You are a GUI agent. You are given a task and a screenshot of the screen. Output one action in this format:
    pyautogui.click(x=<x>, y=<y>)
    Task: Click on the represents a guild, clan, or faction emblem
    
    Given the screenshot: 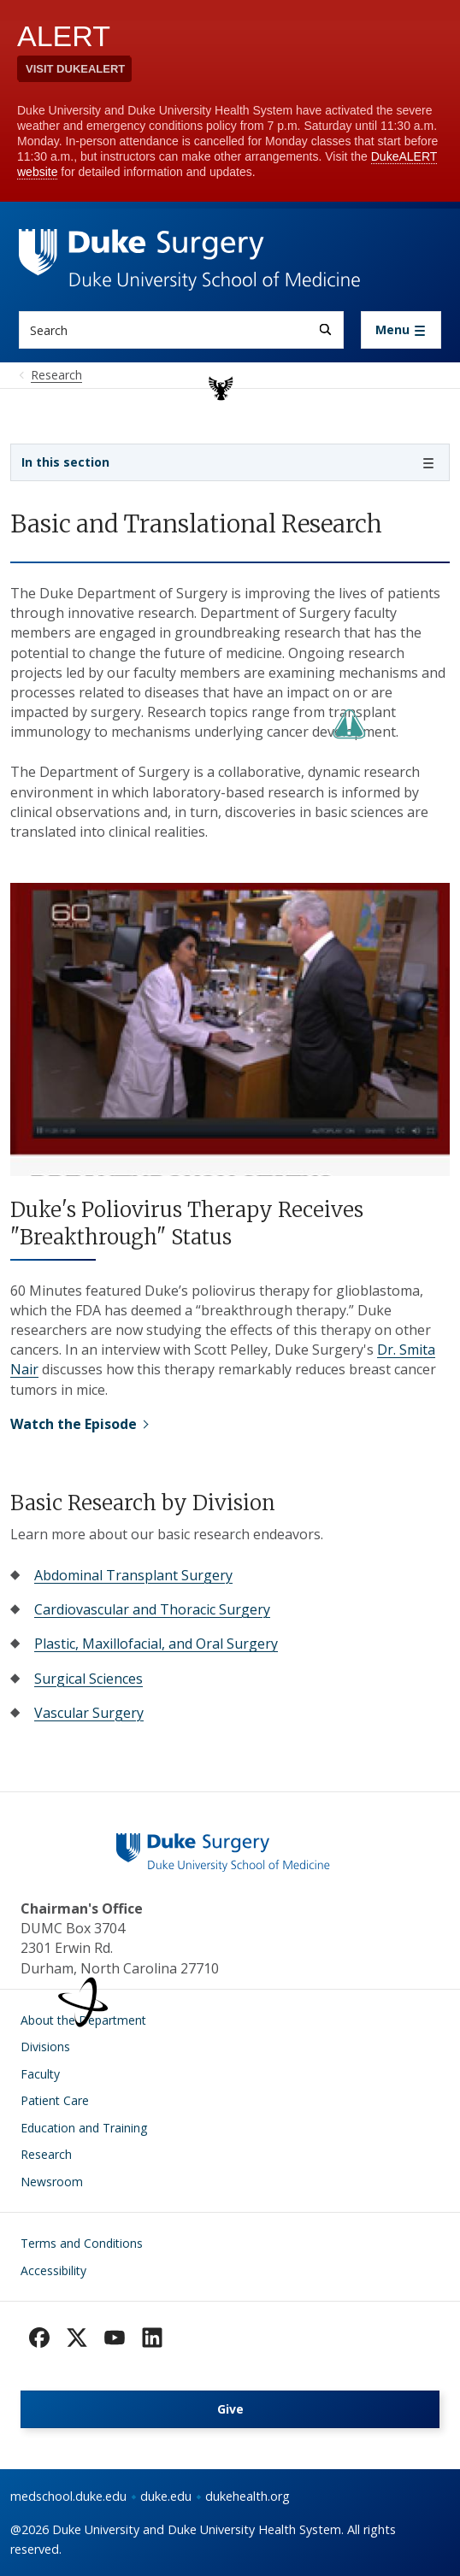 What is the action you would take?
    pyautogui.click(x=221, y=388)
    